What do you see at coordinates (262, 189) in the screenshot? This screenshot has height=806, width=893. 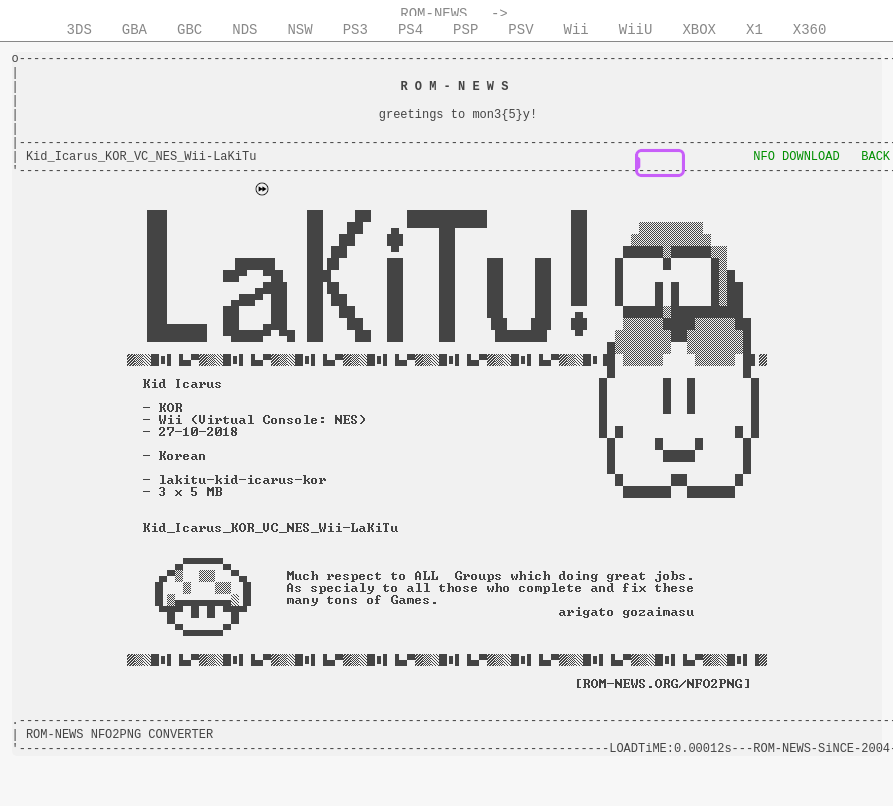 I see `skip forward or fast-forward media playback` at bounding box center [262, 189].